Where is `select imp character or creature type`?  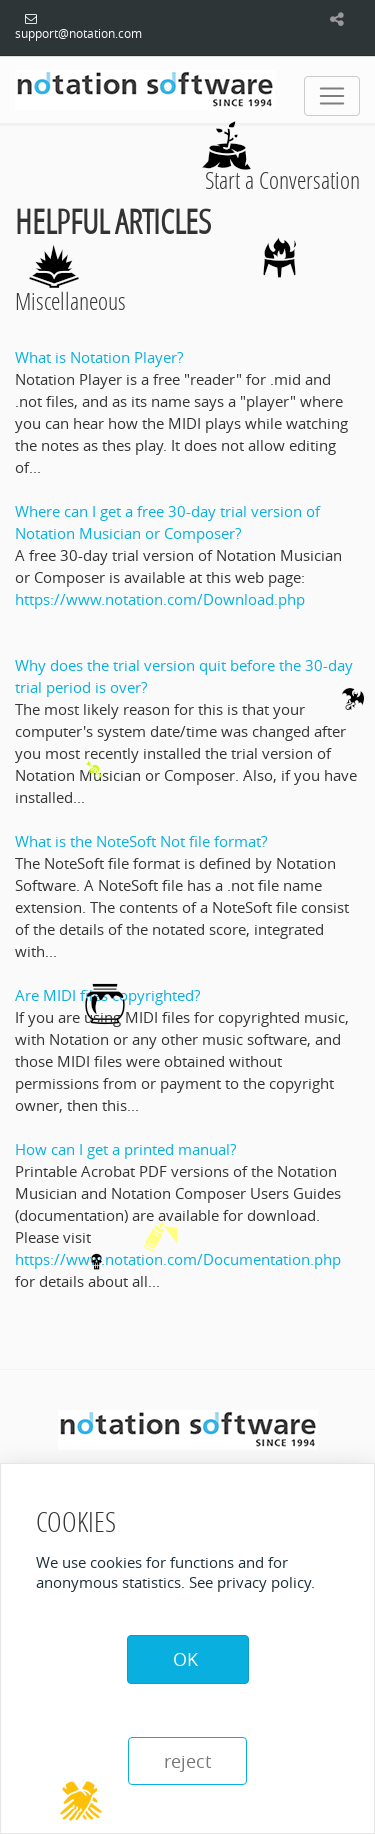 select imp character or creature type is located at coordinates (353, 699).